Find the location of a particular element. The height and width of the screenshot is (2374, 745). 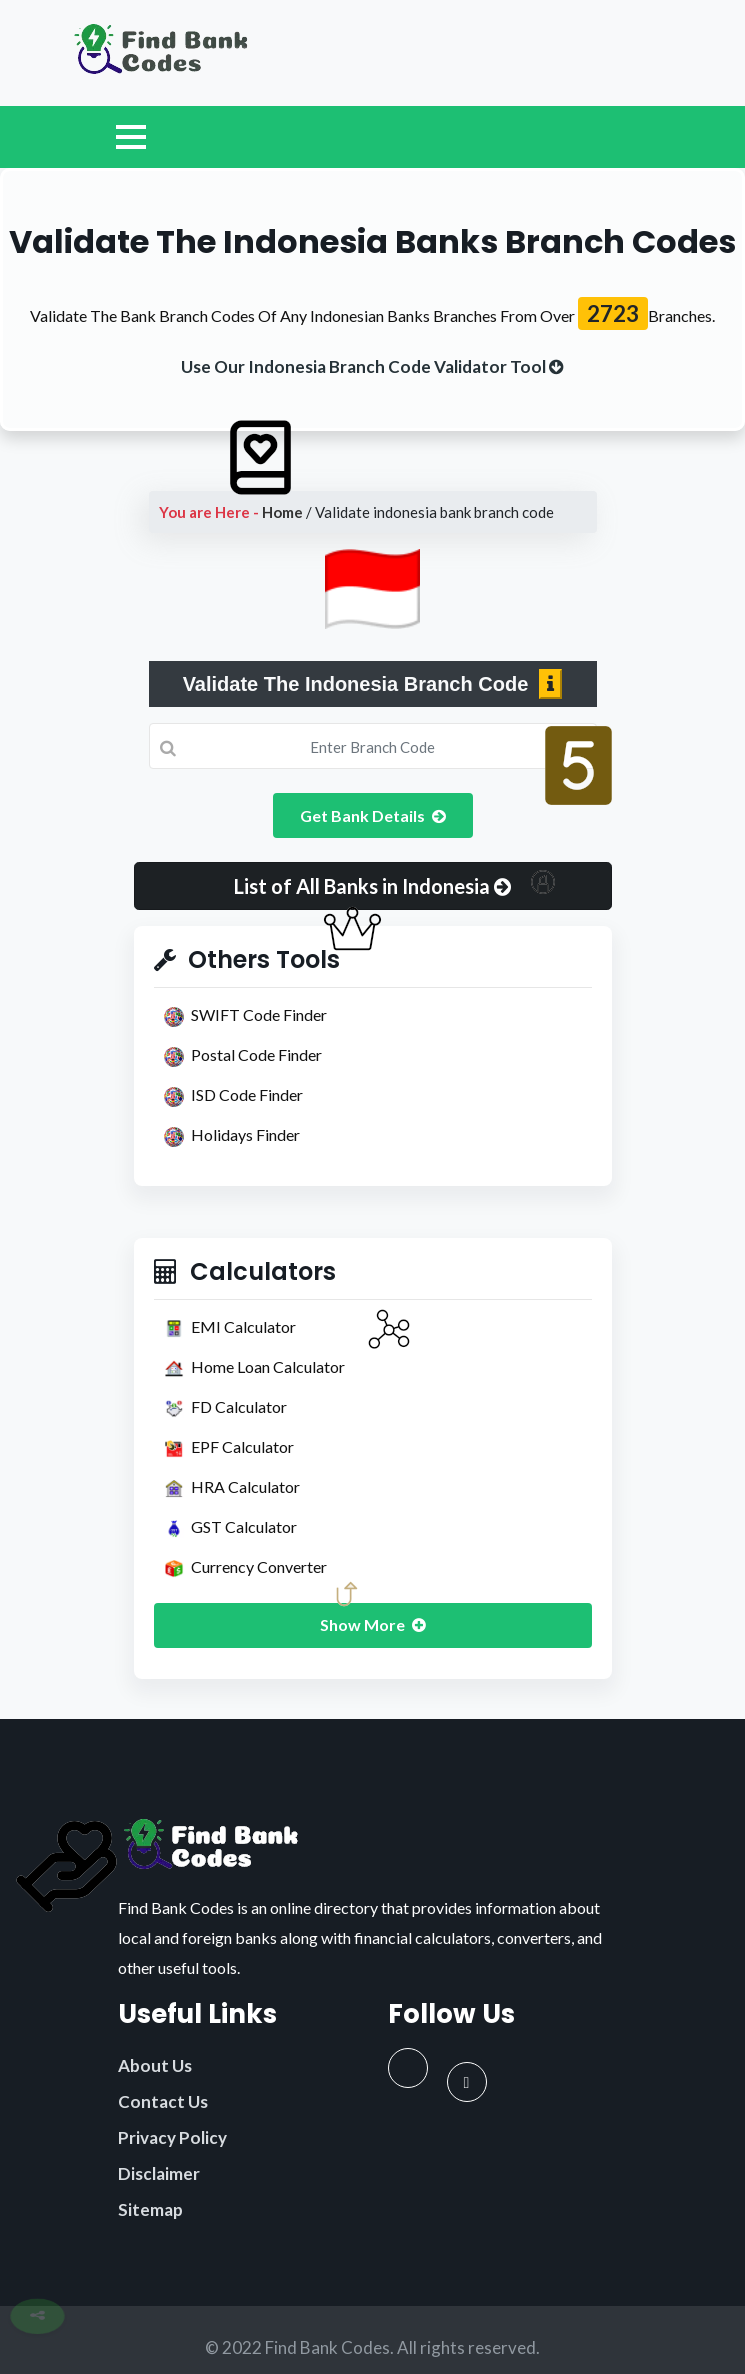

highlight or mark selected text is located at coordinates (543, 882).